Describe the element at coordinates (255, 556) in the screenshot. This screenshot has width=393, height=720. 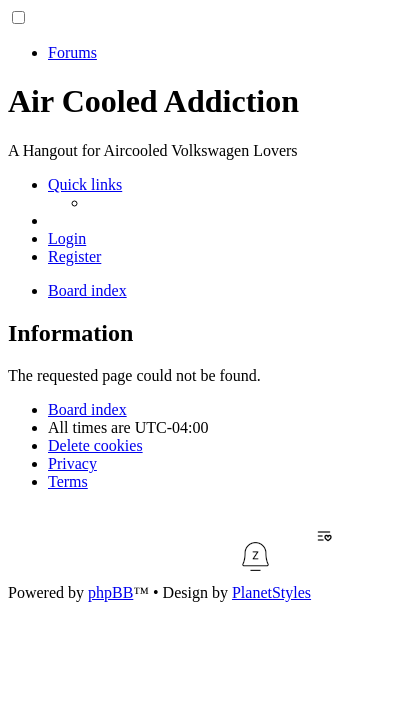
I see `snooze notifications` at that location.